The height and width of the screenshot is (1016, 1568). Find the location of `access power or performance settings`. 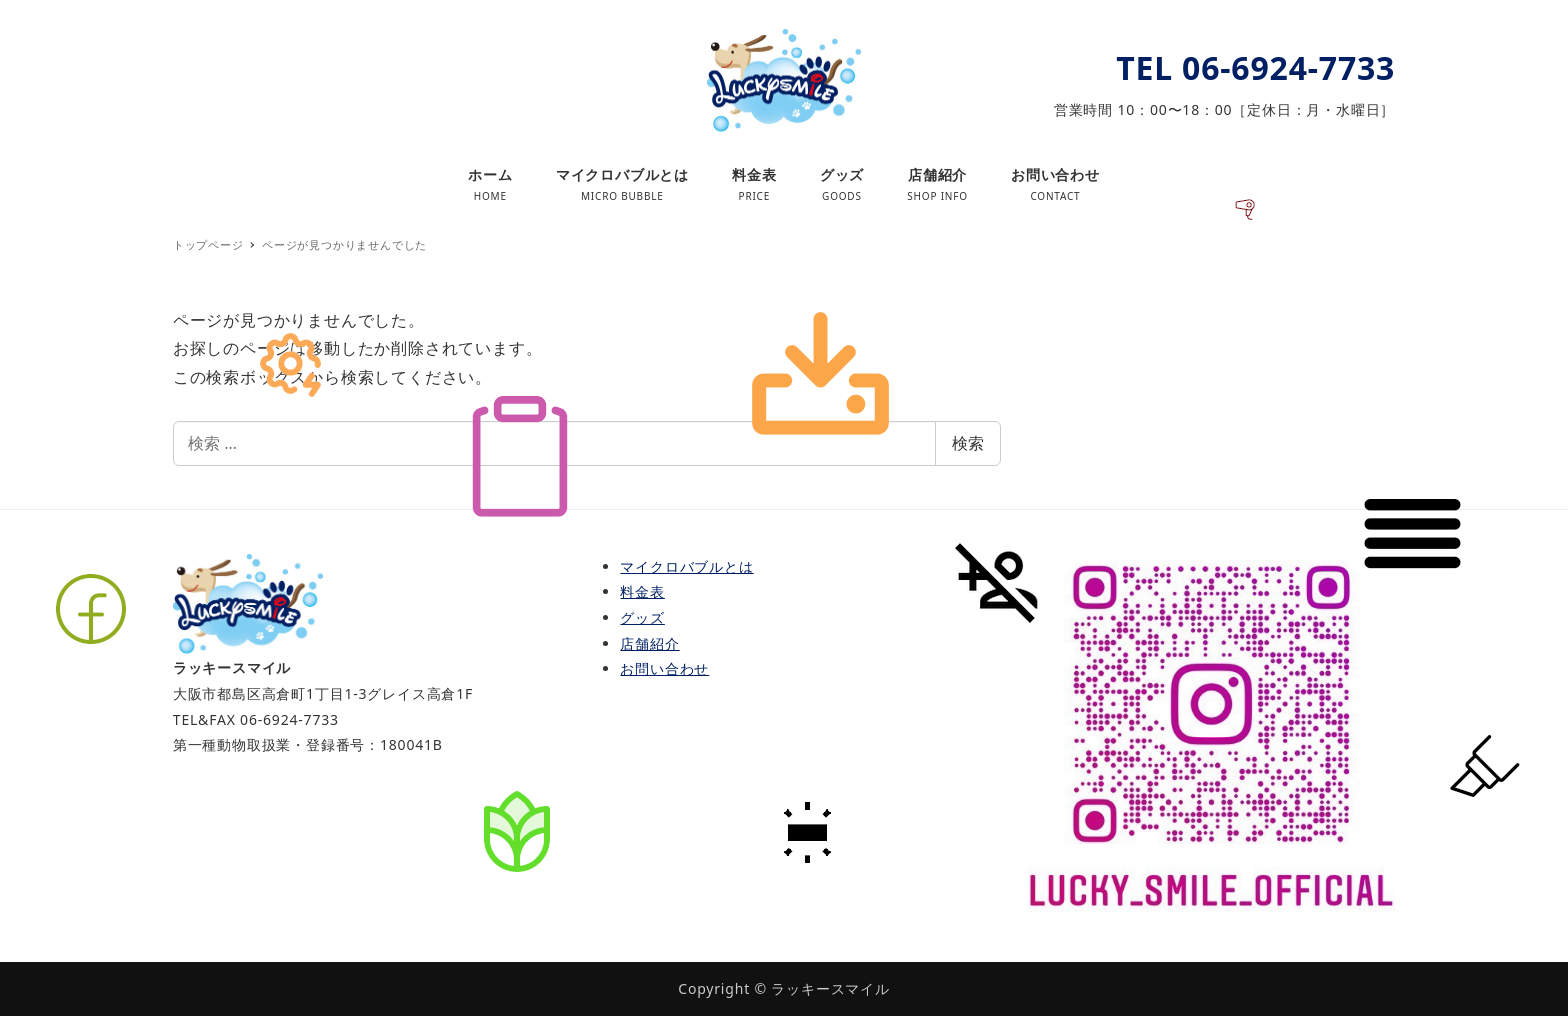

access power or performance settings is located at coordinates (290, 363).